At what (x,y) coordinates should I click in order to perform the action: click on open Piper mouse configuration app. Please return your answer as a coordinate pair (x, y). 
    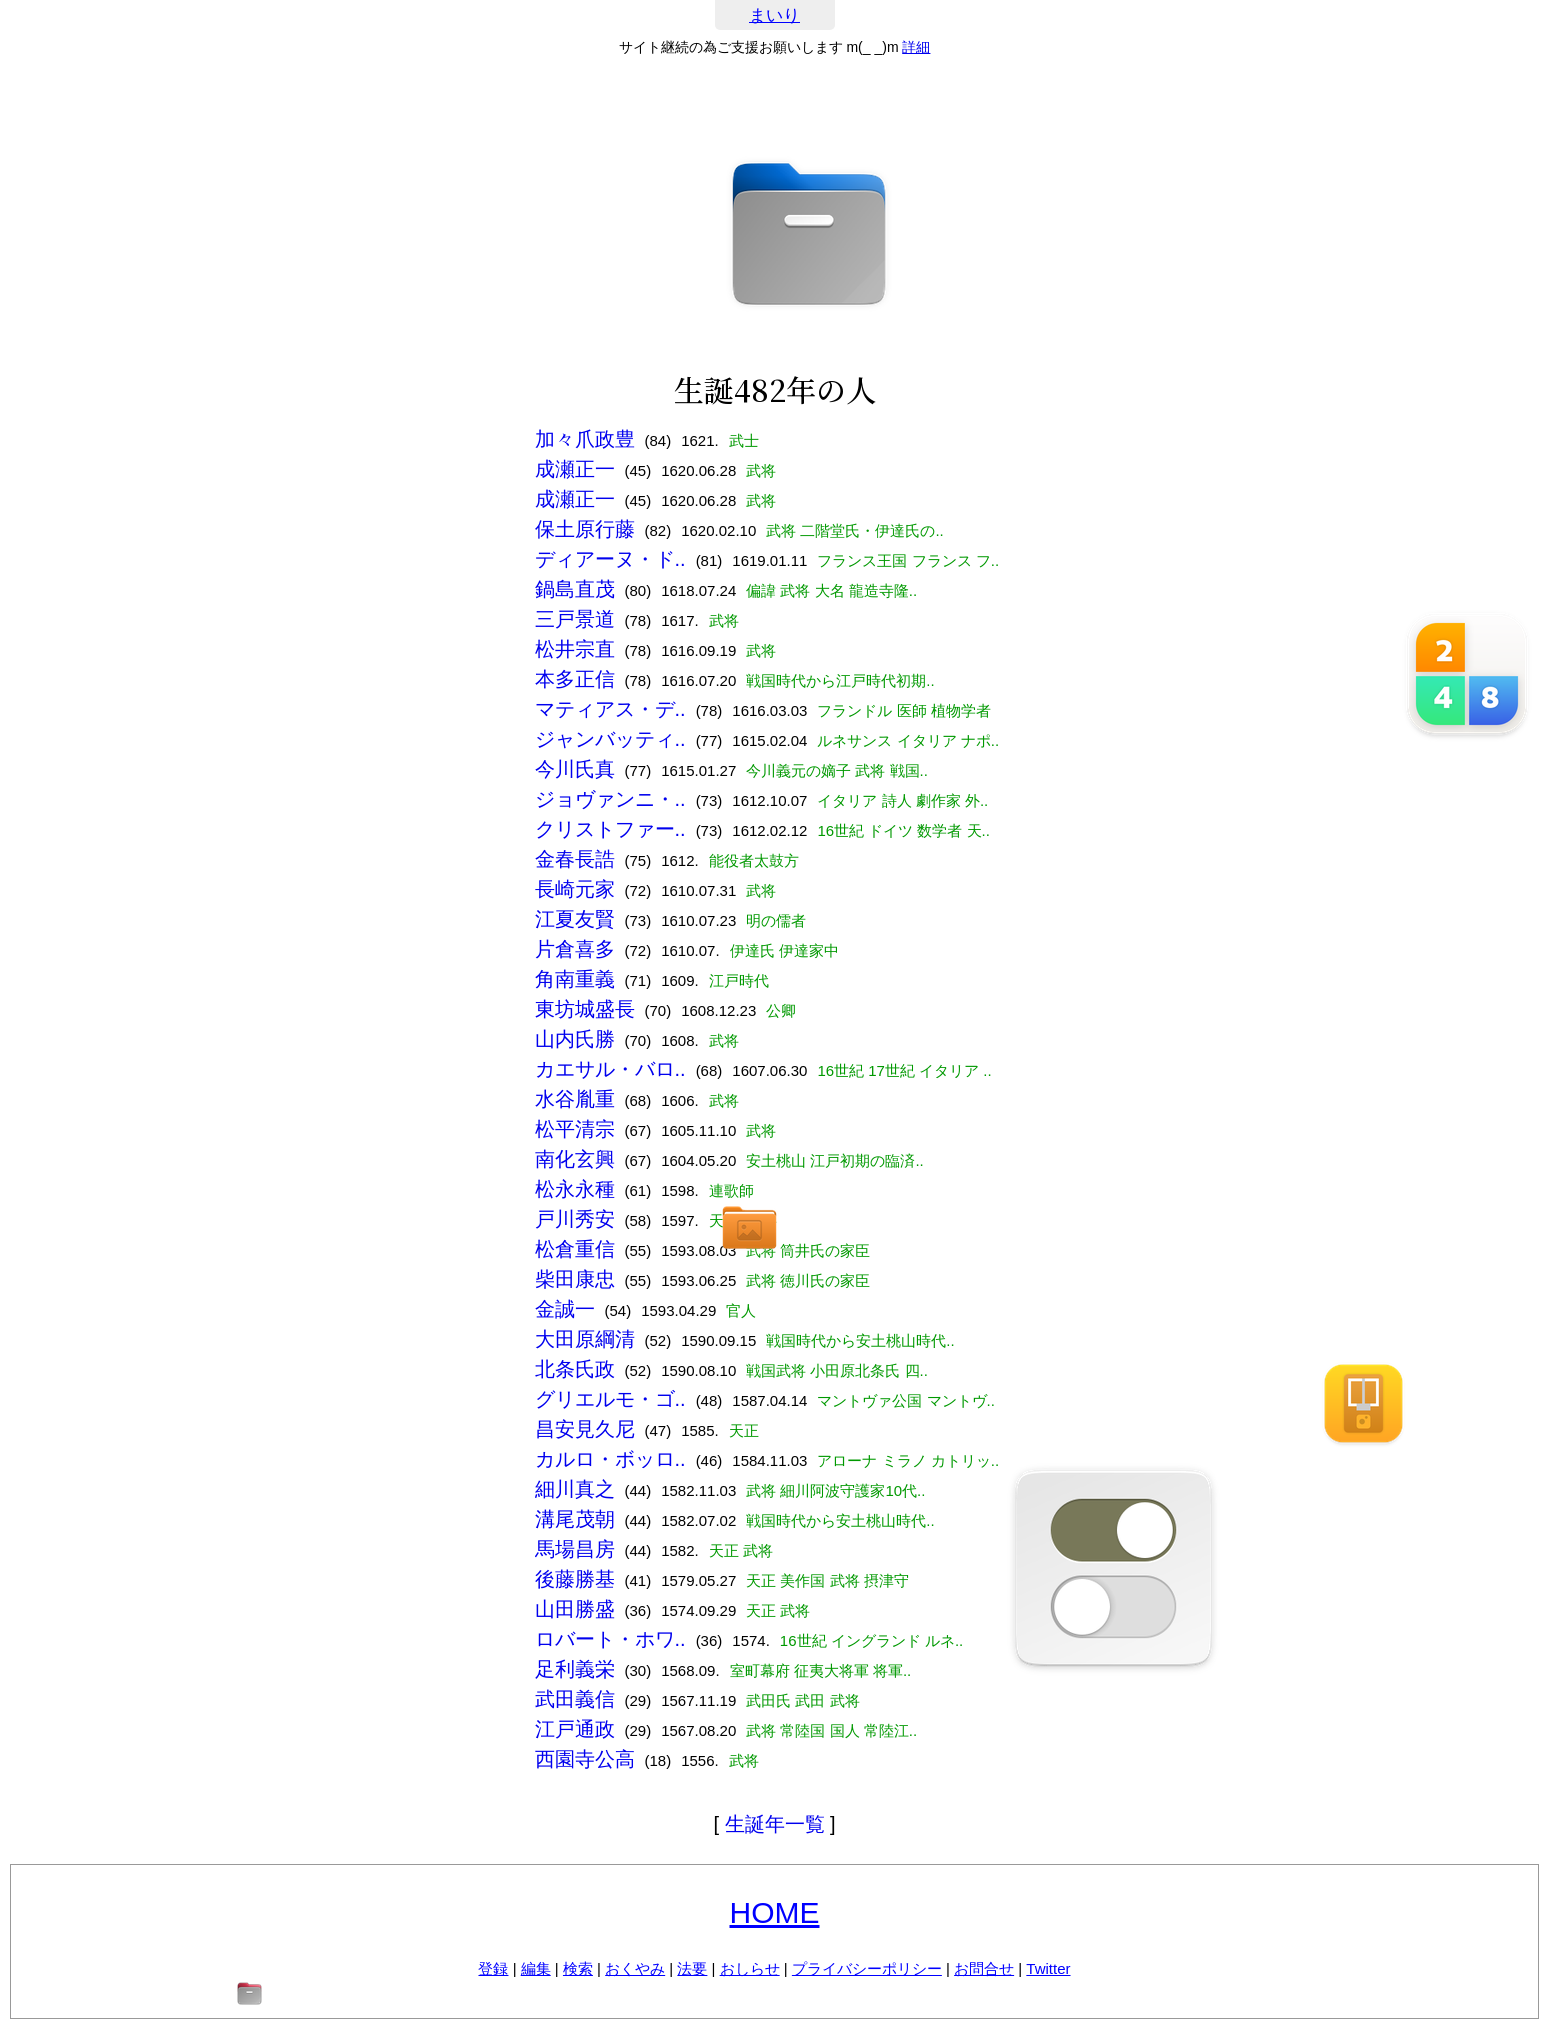
    Looking at the image, I should click on (1363, 1403).